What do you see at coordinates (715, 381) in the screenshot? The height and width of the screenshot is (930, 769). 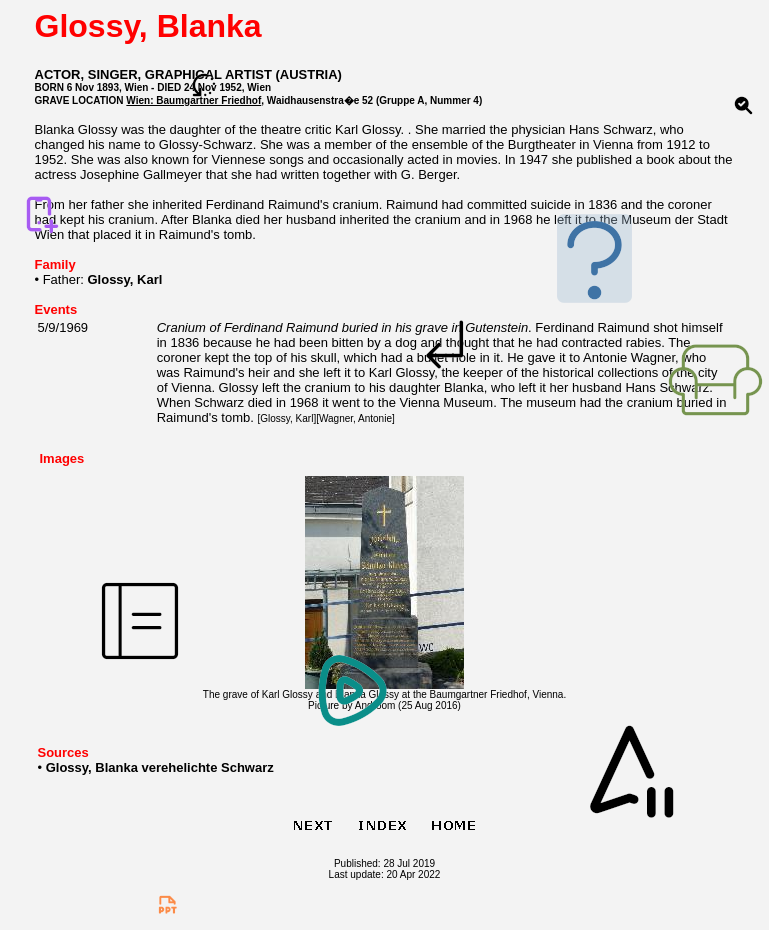 I see `browse furniture or home decor items` at bounding box center [715, 381].